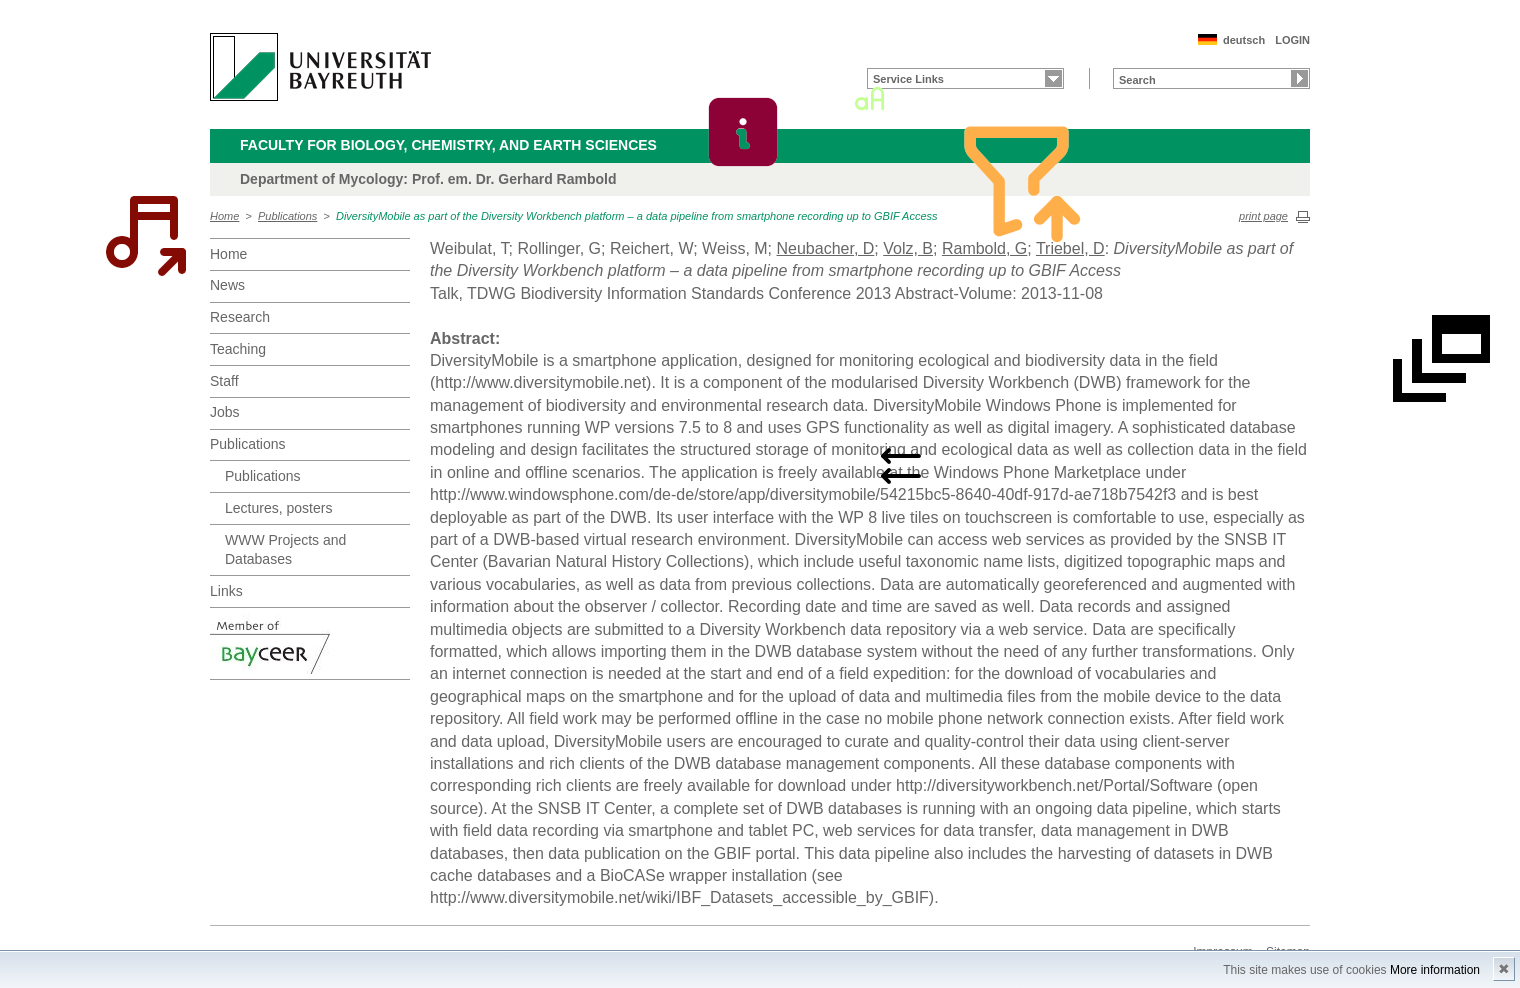 Image resolution: width=1520 pixels, height=988 pixels. Describe the element at coordinates (1441, 358) in the screenshot. I see `view dynamic or live feed content` at that location.